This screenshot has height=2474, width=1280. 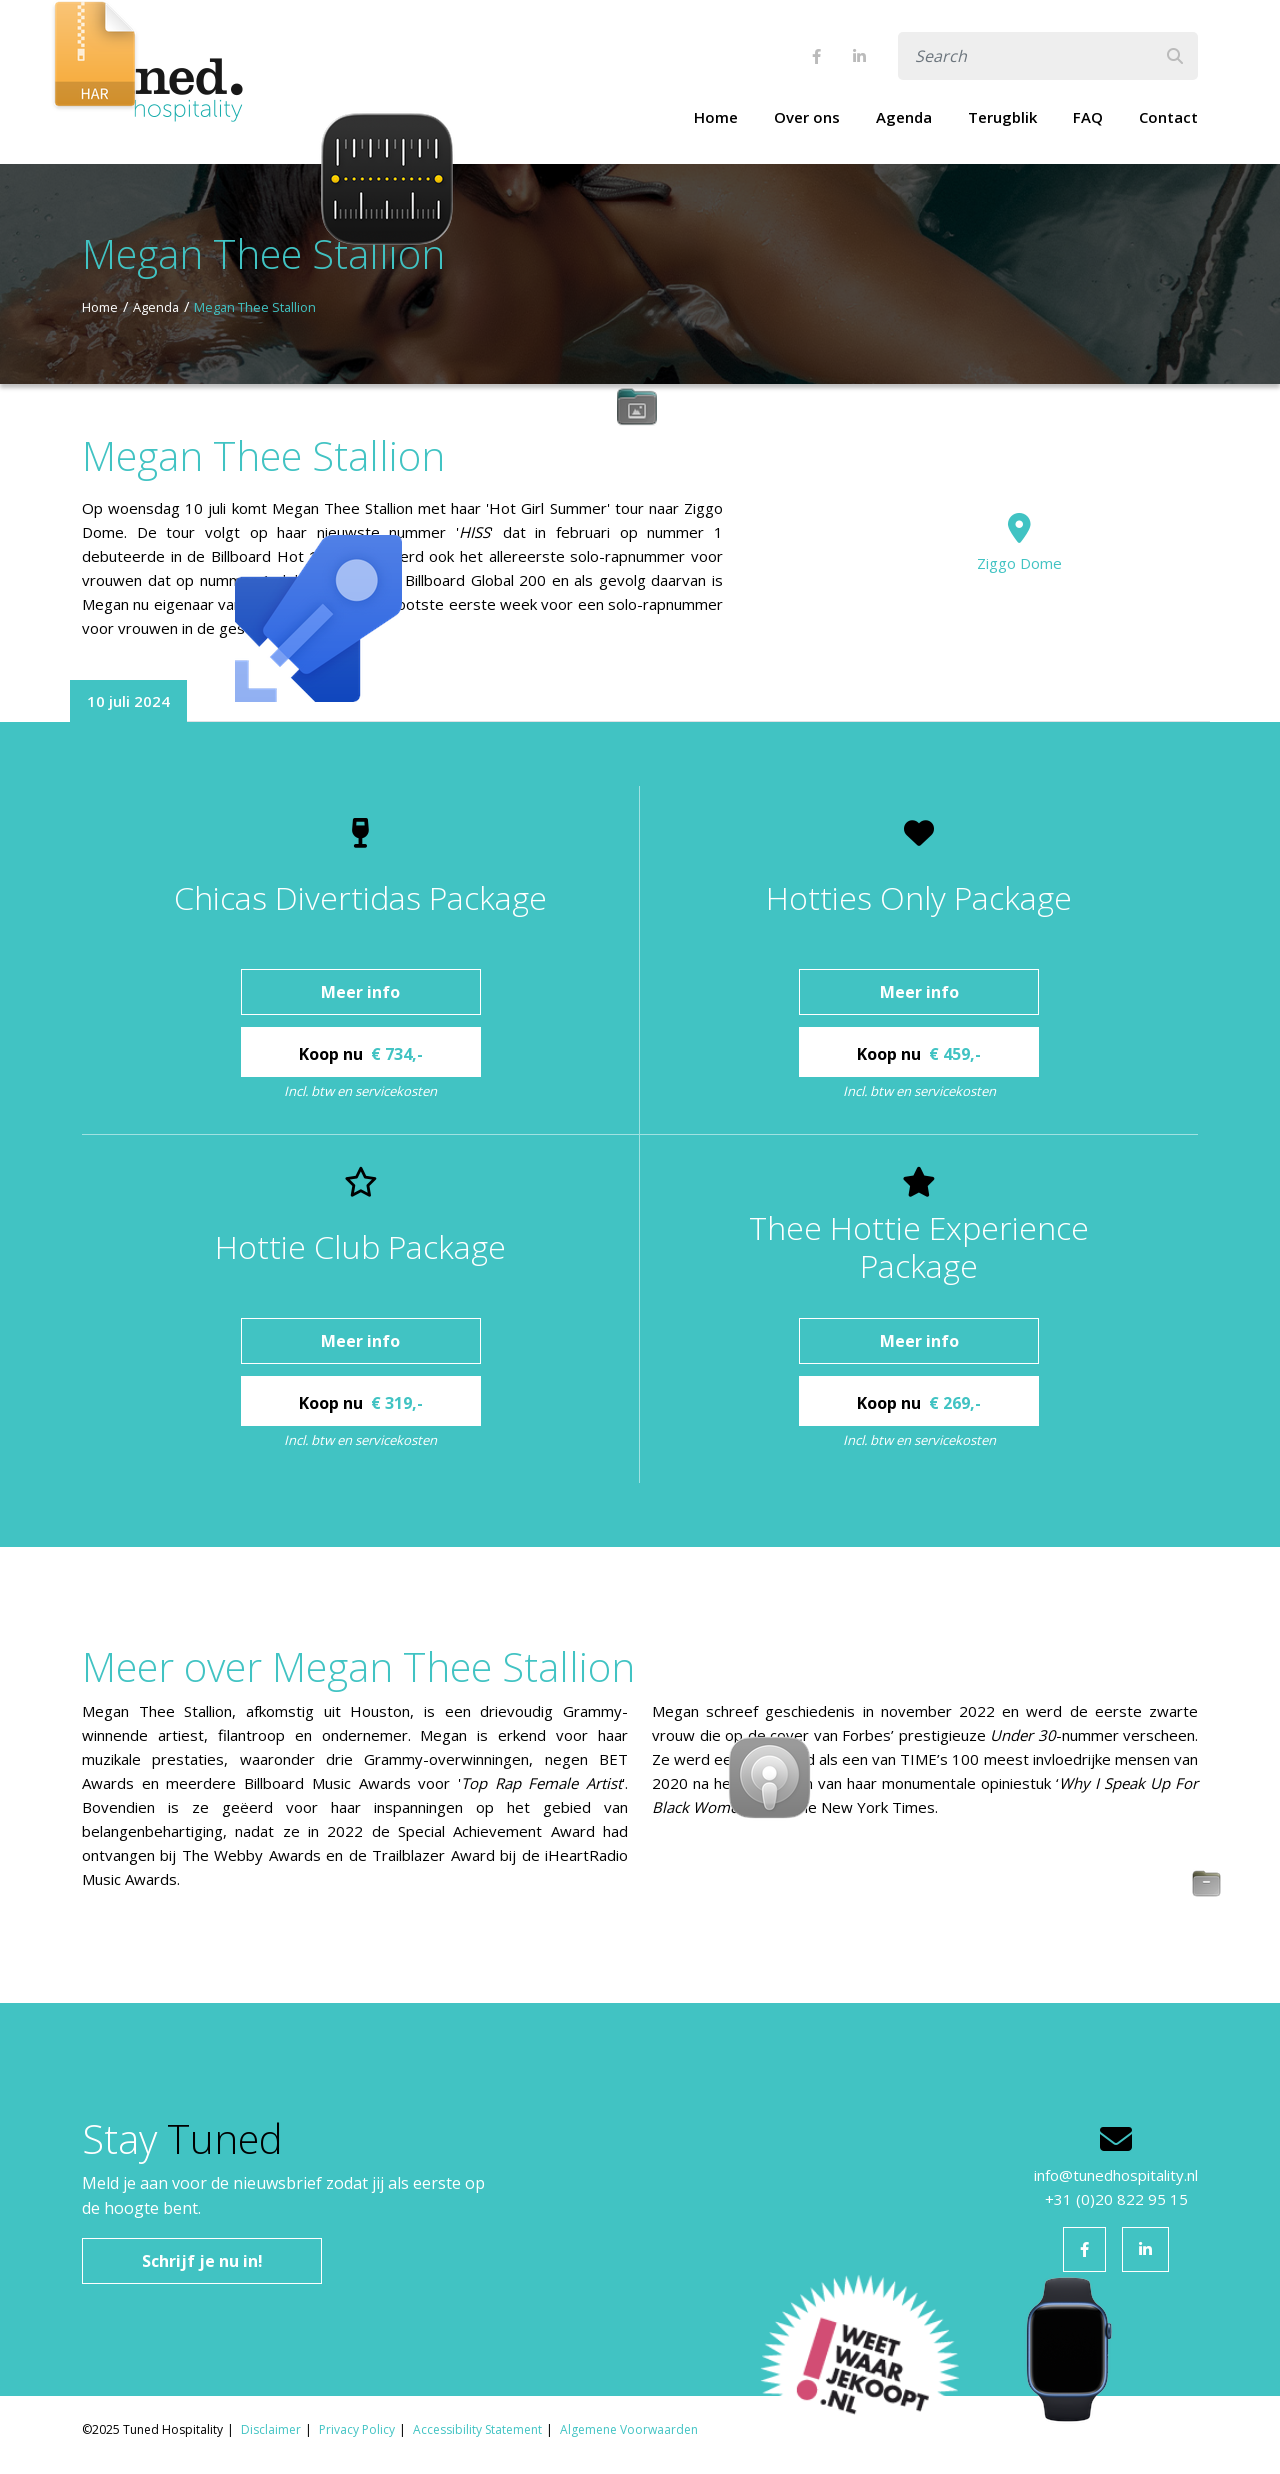 I want to click on apple watch series 8 device icon, so click(x=1067, y=2349).